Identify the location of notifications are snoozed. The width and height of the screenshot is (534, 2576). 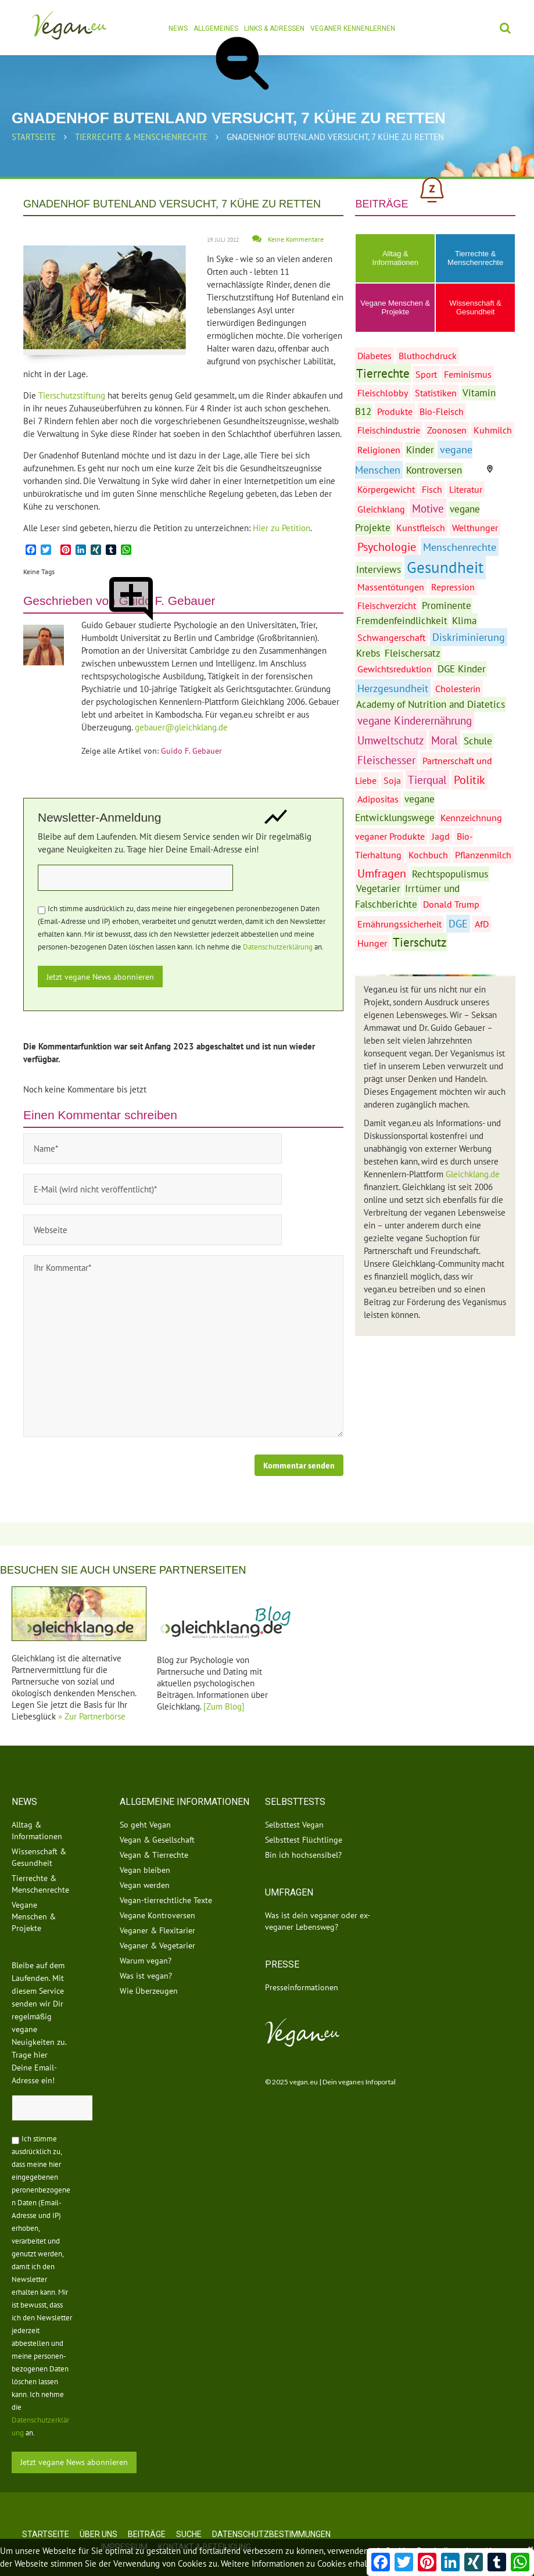
(432, 189).